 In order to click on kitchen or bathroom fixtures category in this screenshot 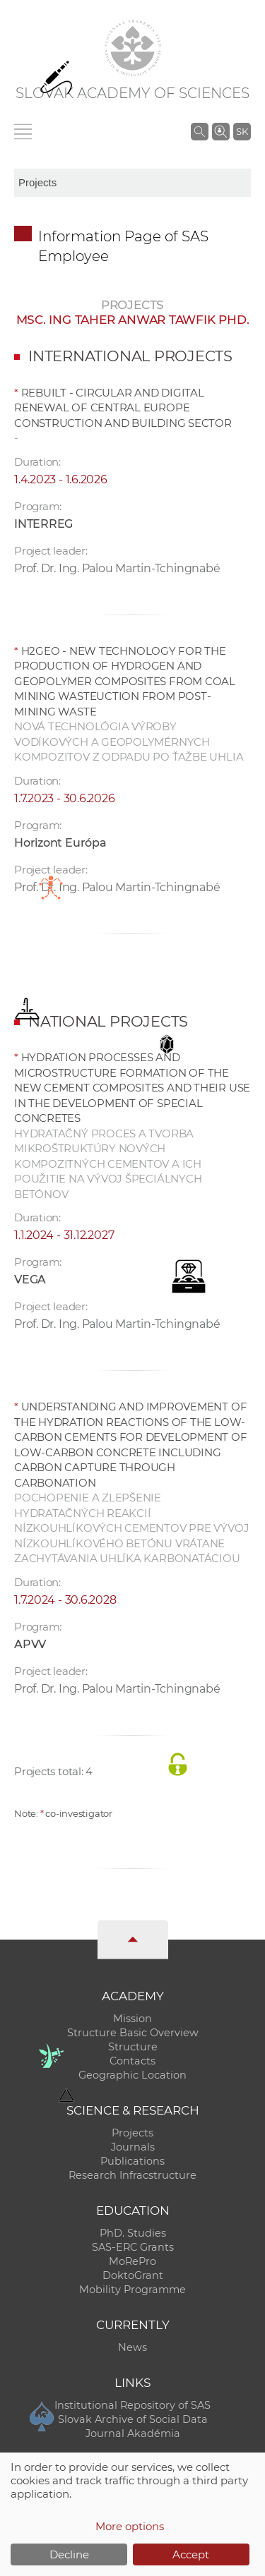, I will do `click(27, 1008)`.